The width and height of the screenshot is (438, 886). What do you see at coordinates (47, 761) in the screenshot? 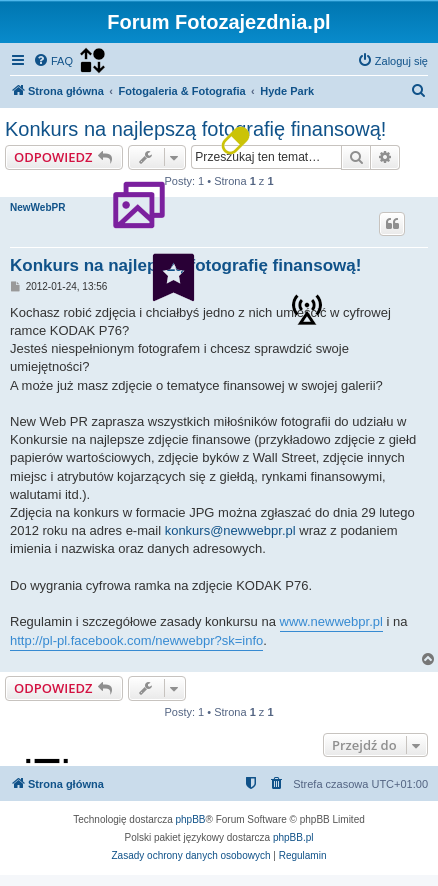
I see `insert a horizontal divider line` at bounding box center [47, 761].